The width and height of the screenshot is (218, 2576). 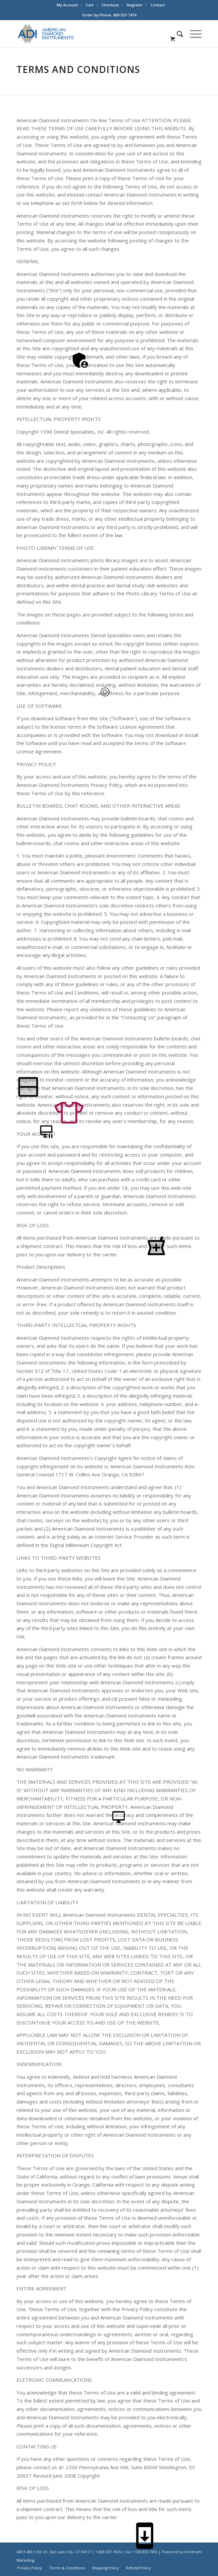 I want to click on select a single option from a list, so click(x=105, y=692).